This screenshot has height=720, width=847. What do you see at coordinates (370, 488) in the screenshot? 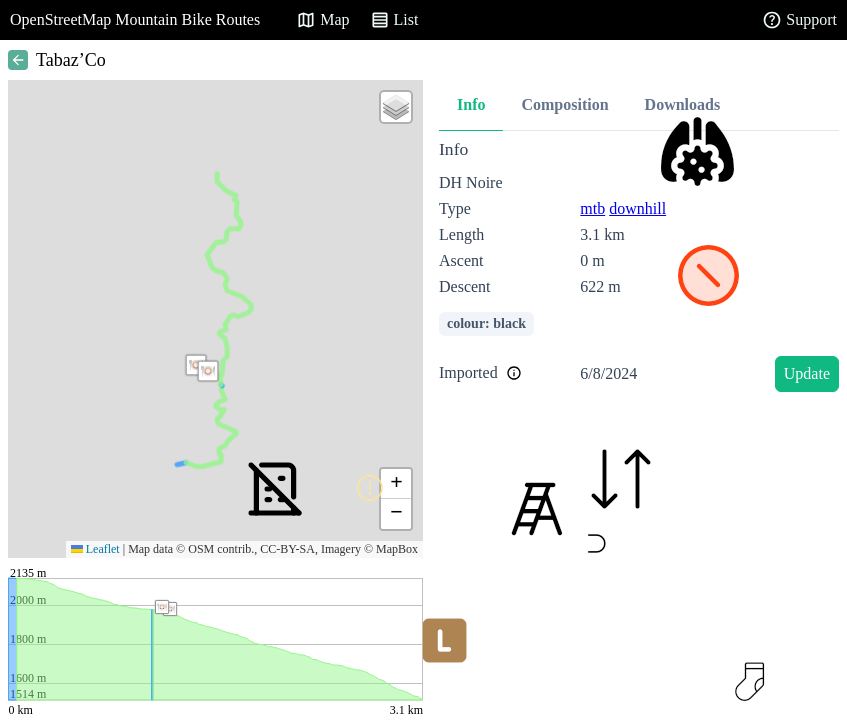
I see `indicates a warning or caution state` at bounding box center [370, 488].